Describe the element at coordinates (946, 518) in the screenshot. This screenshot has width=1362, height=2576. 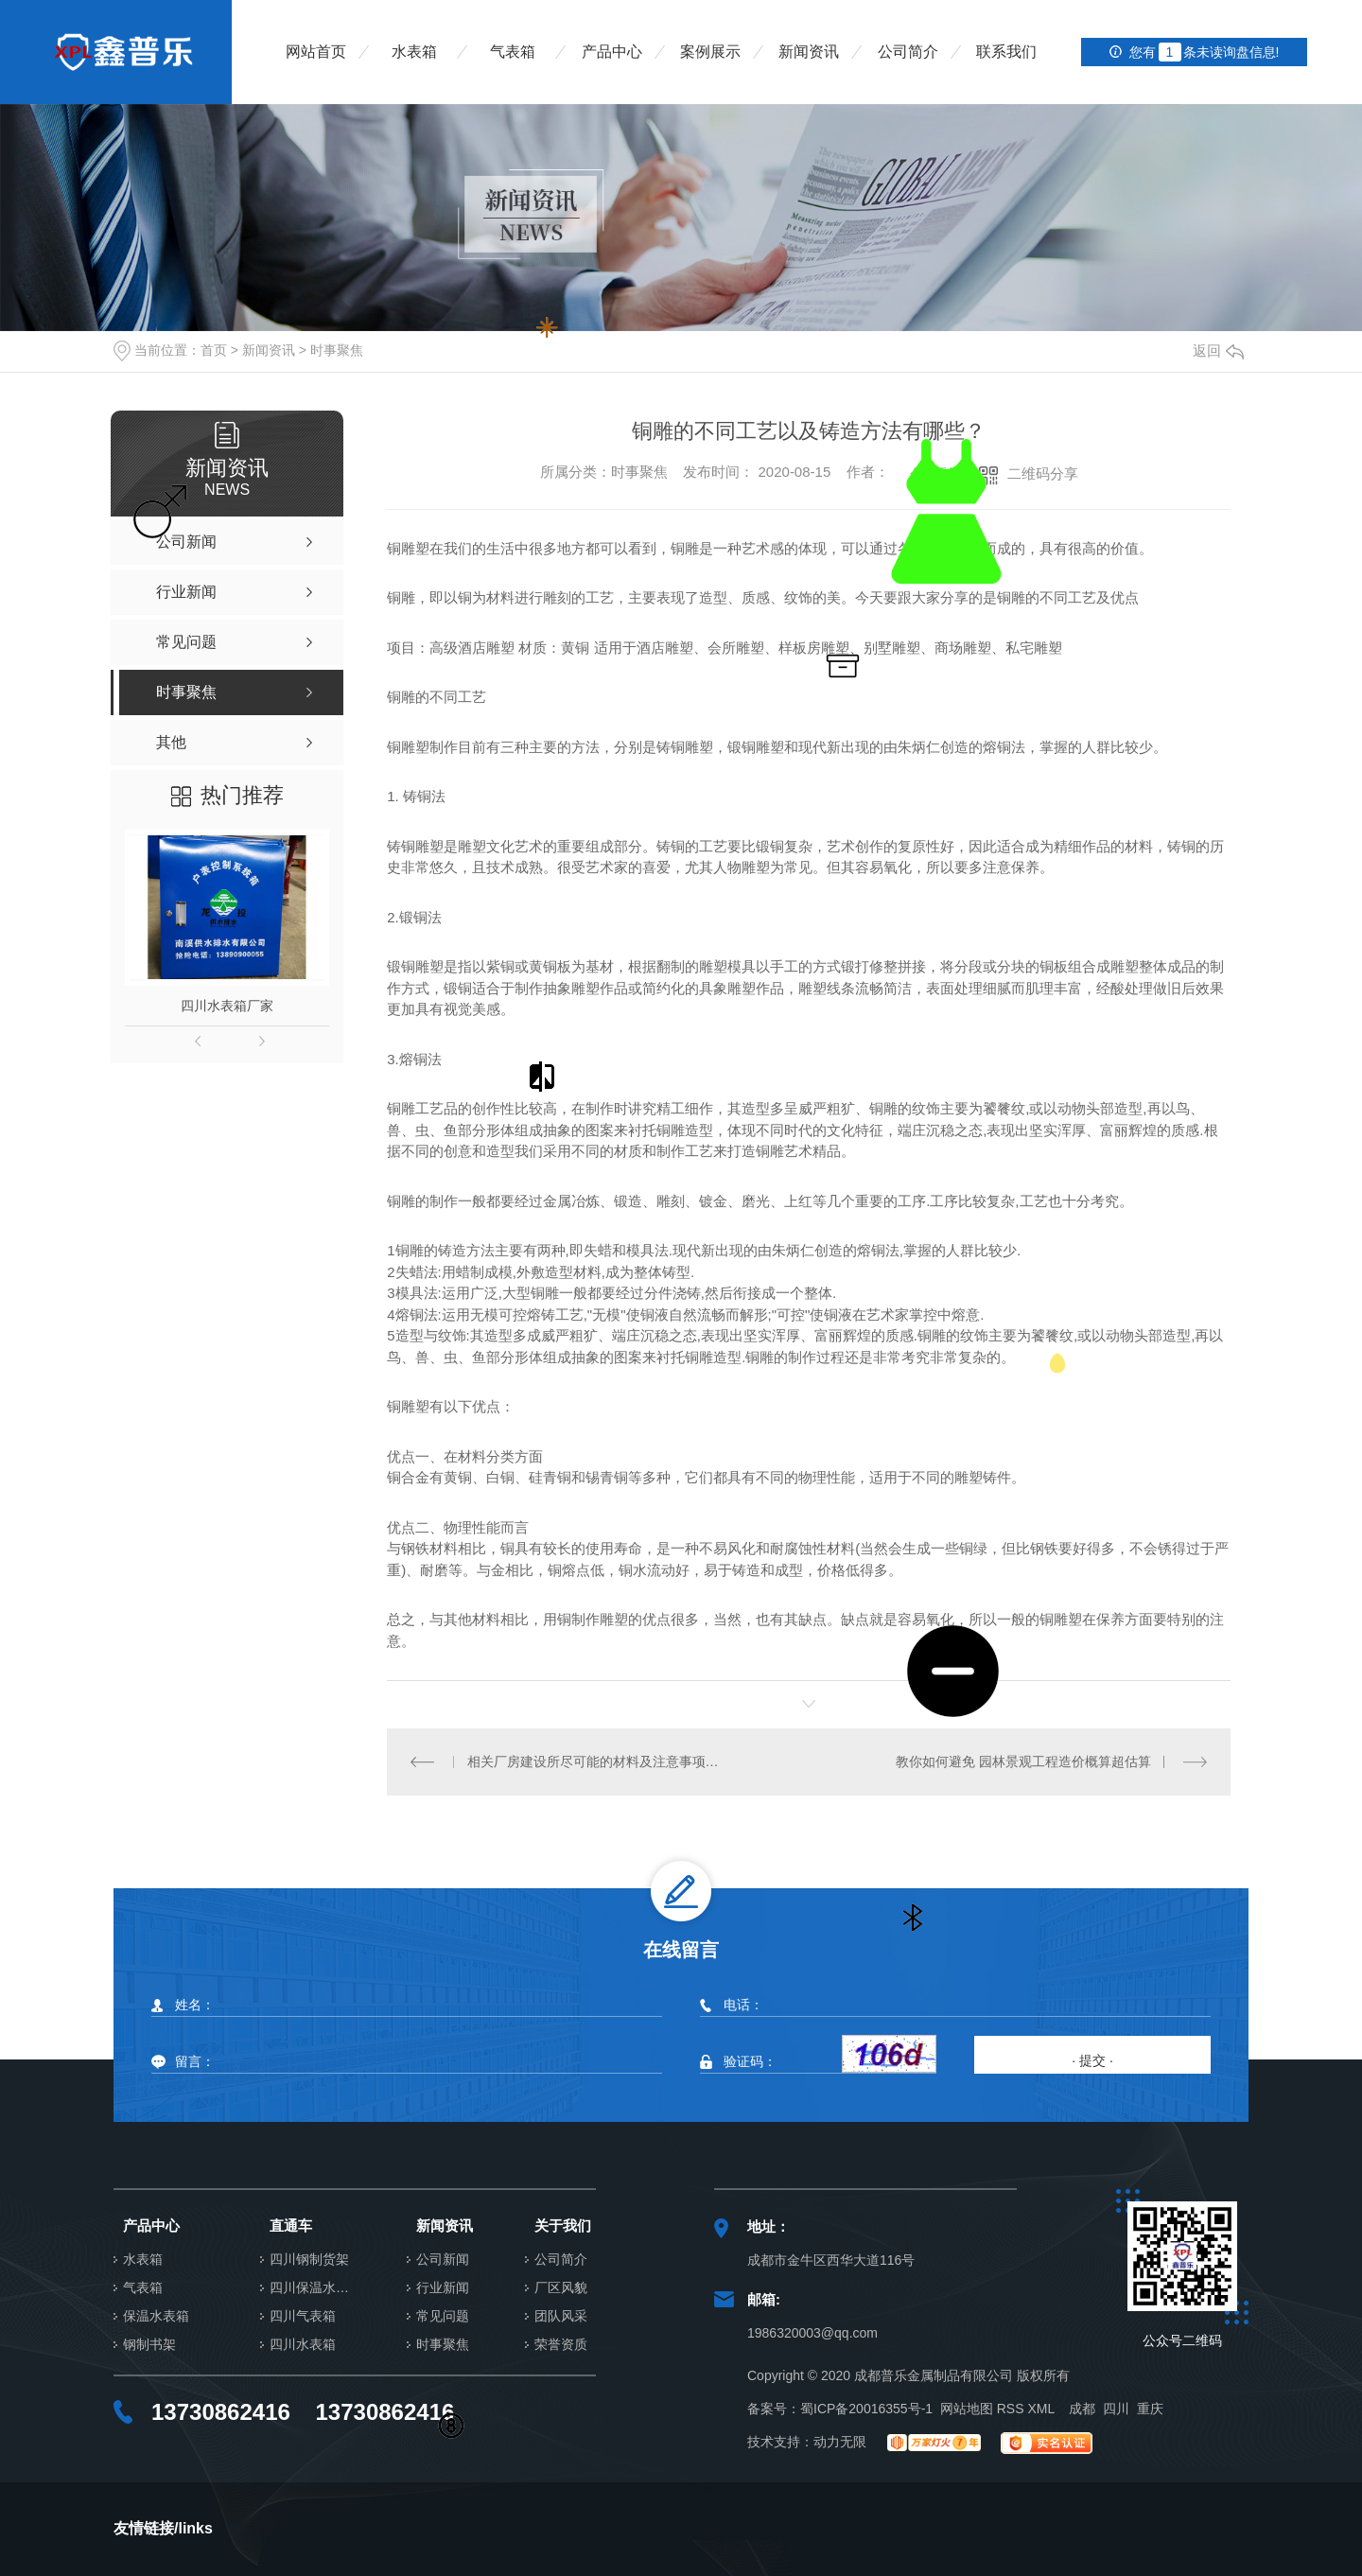
I see `browse women's clothing or dresses` at that location.